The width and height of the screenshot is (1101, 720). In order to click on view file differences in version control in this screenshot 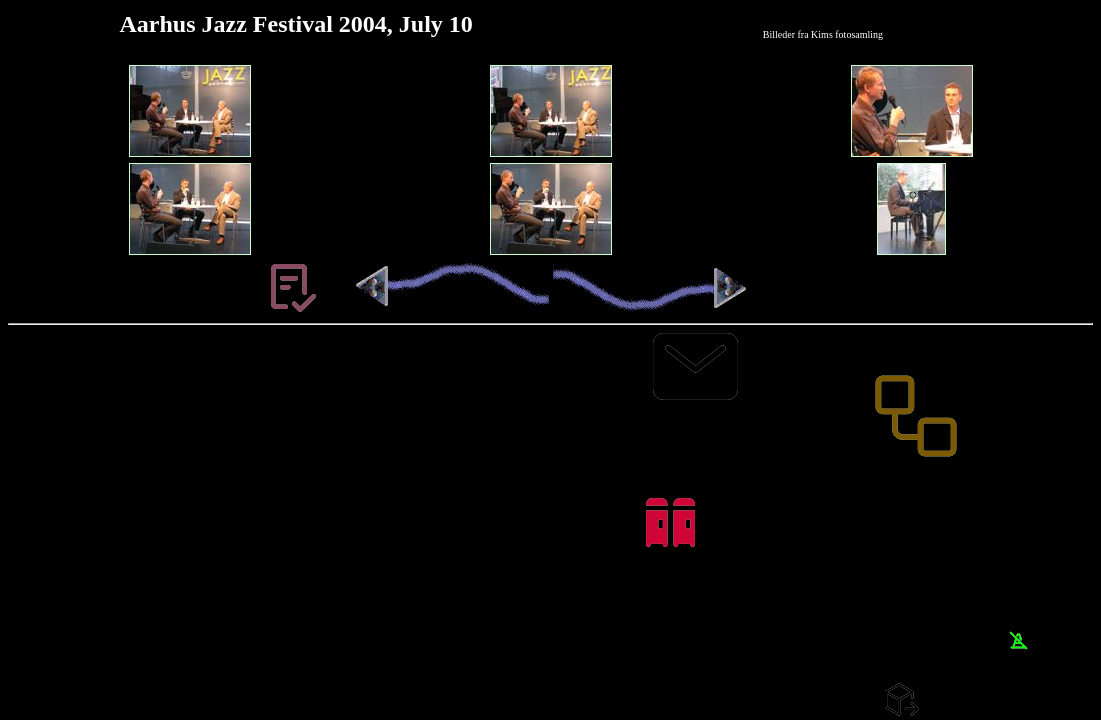, I will do `click(922, 203)`.